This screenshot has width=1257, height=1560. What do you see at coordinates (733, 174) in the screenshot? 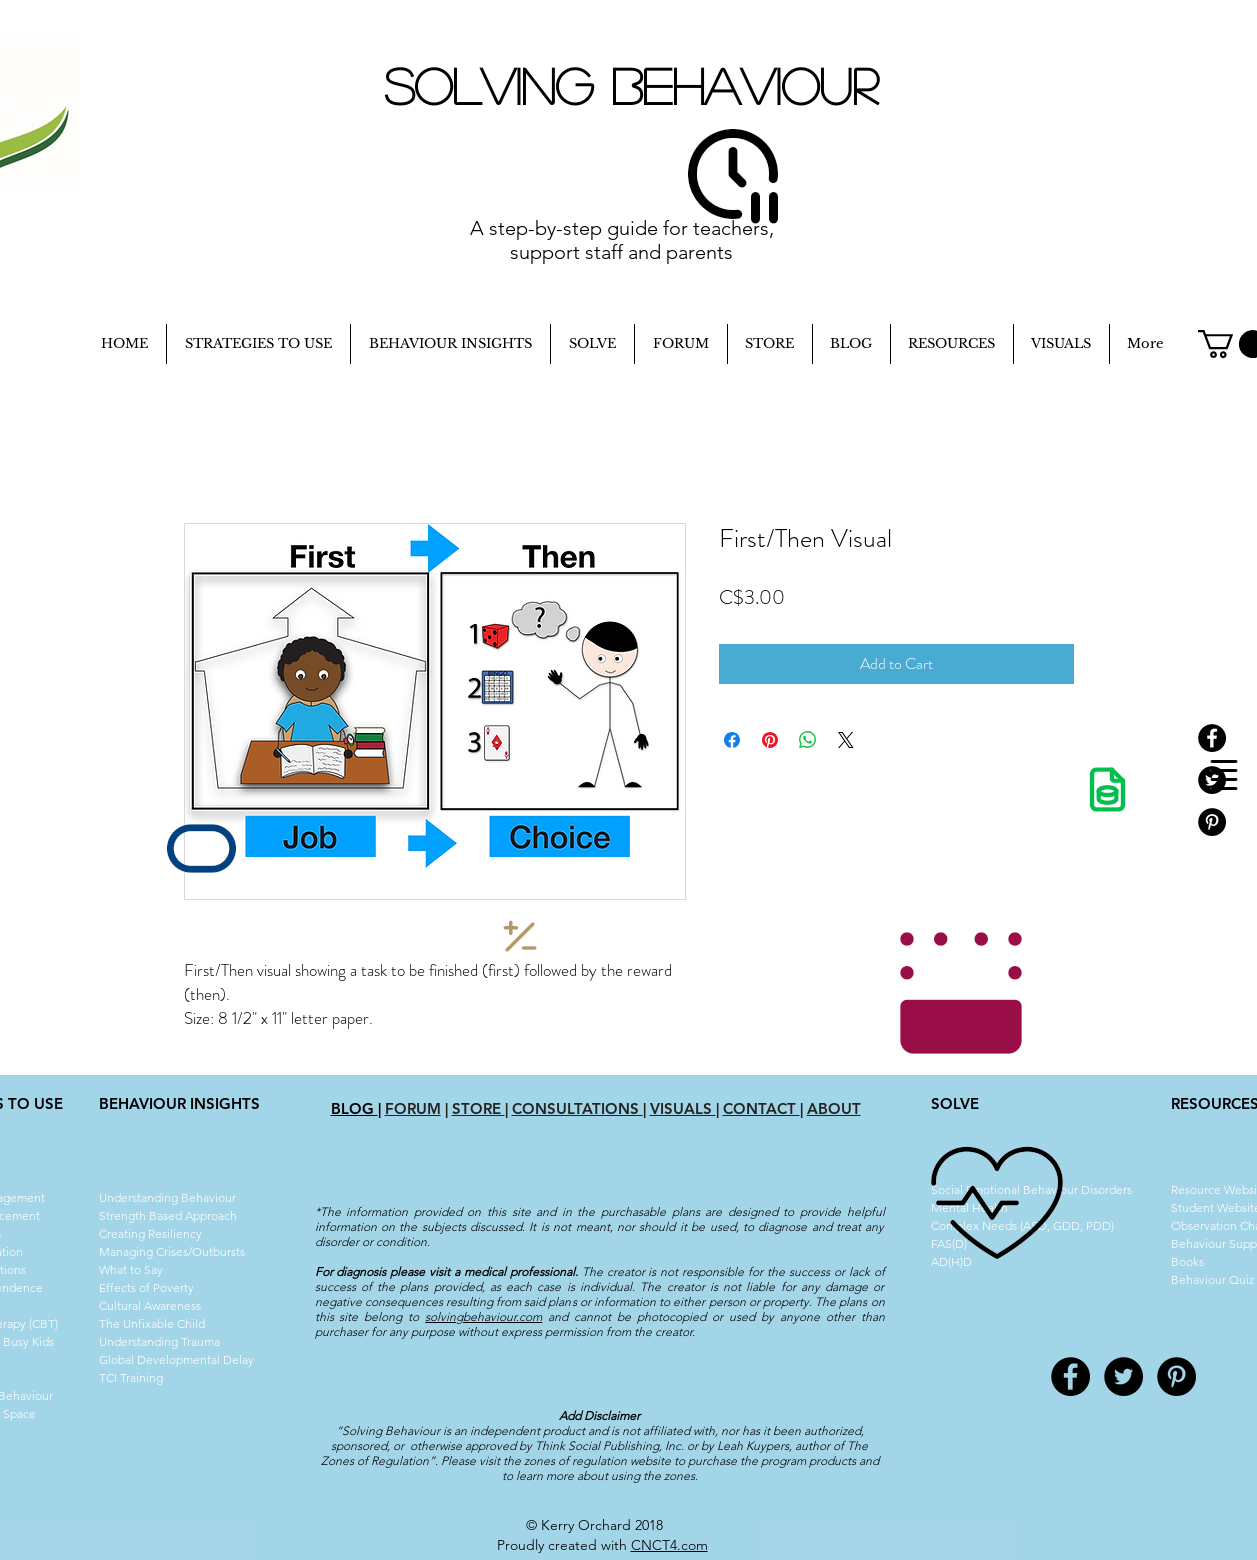
I see `pause a timer or countdown` at bounding box center [733, 174].